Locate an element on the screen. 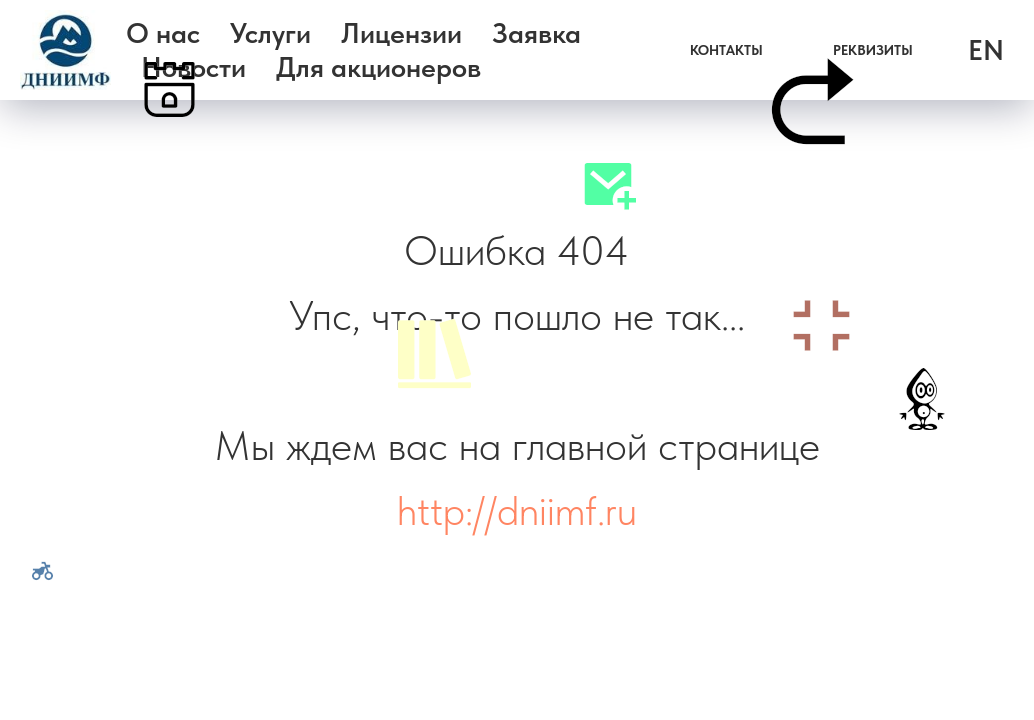  compose a new email is located at coordinates (608, 184).